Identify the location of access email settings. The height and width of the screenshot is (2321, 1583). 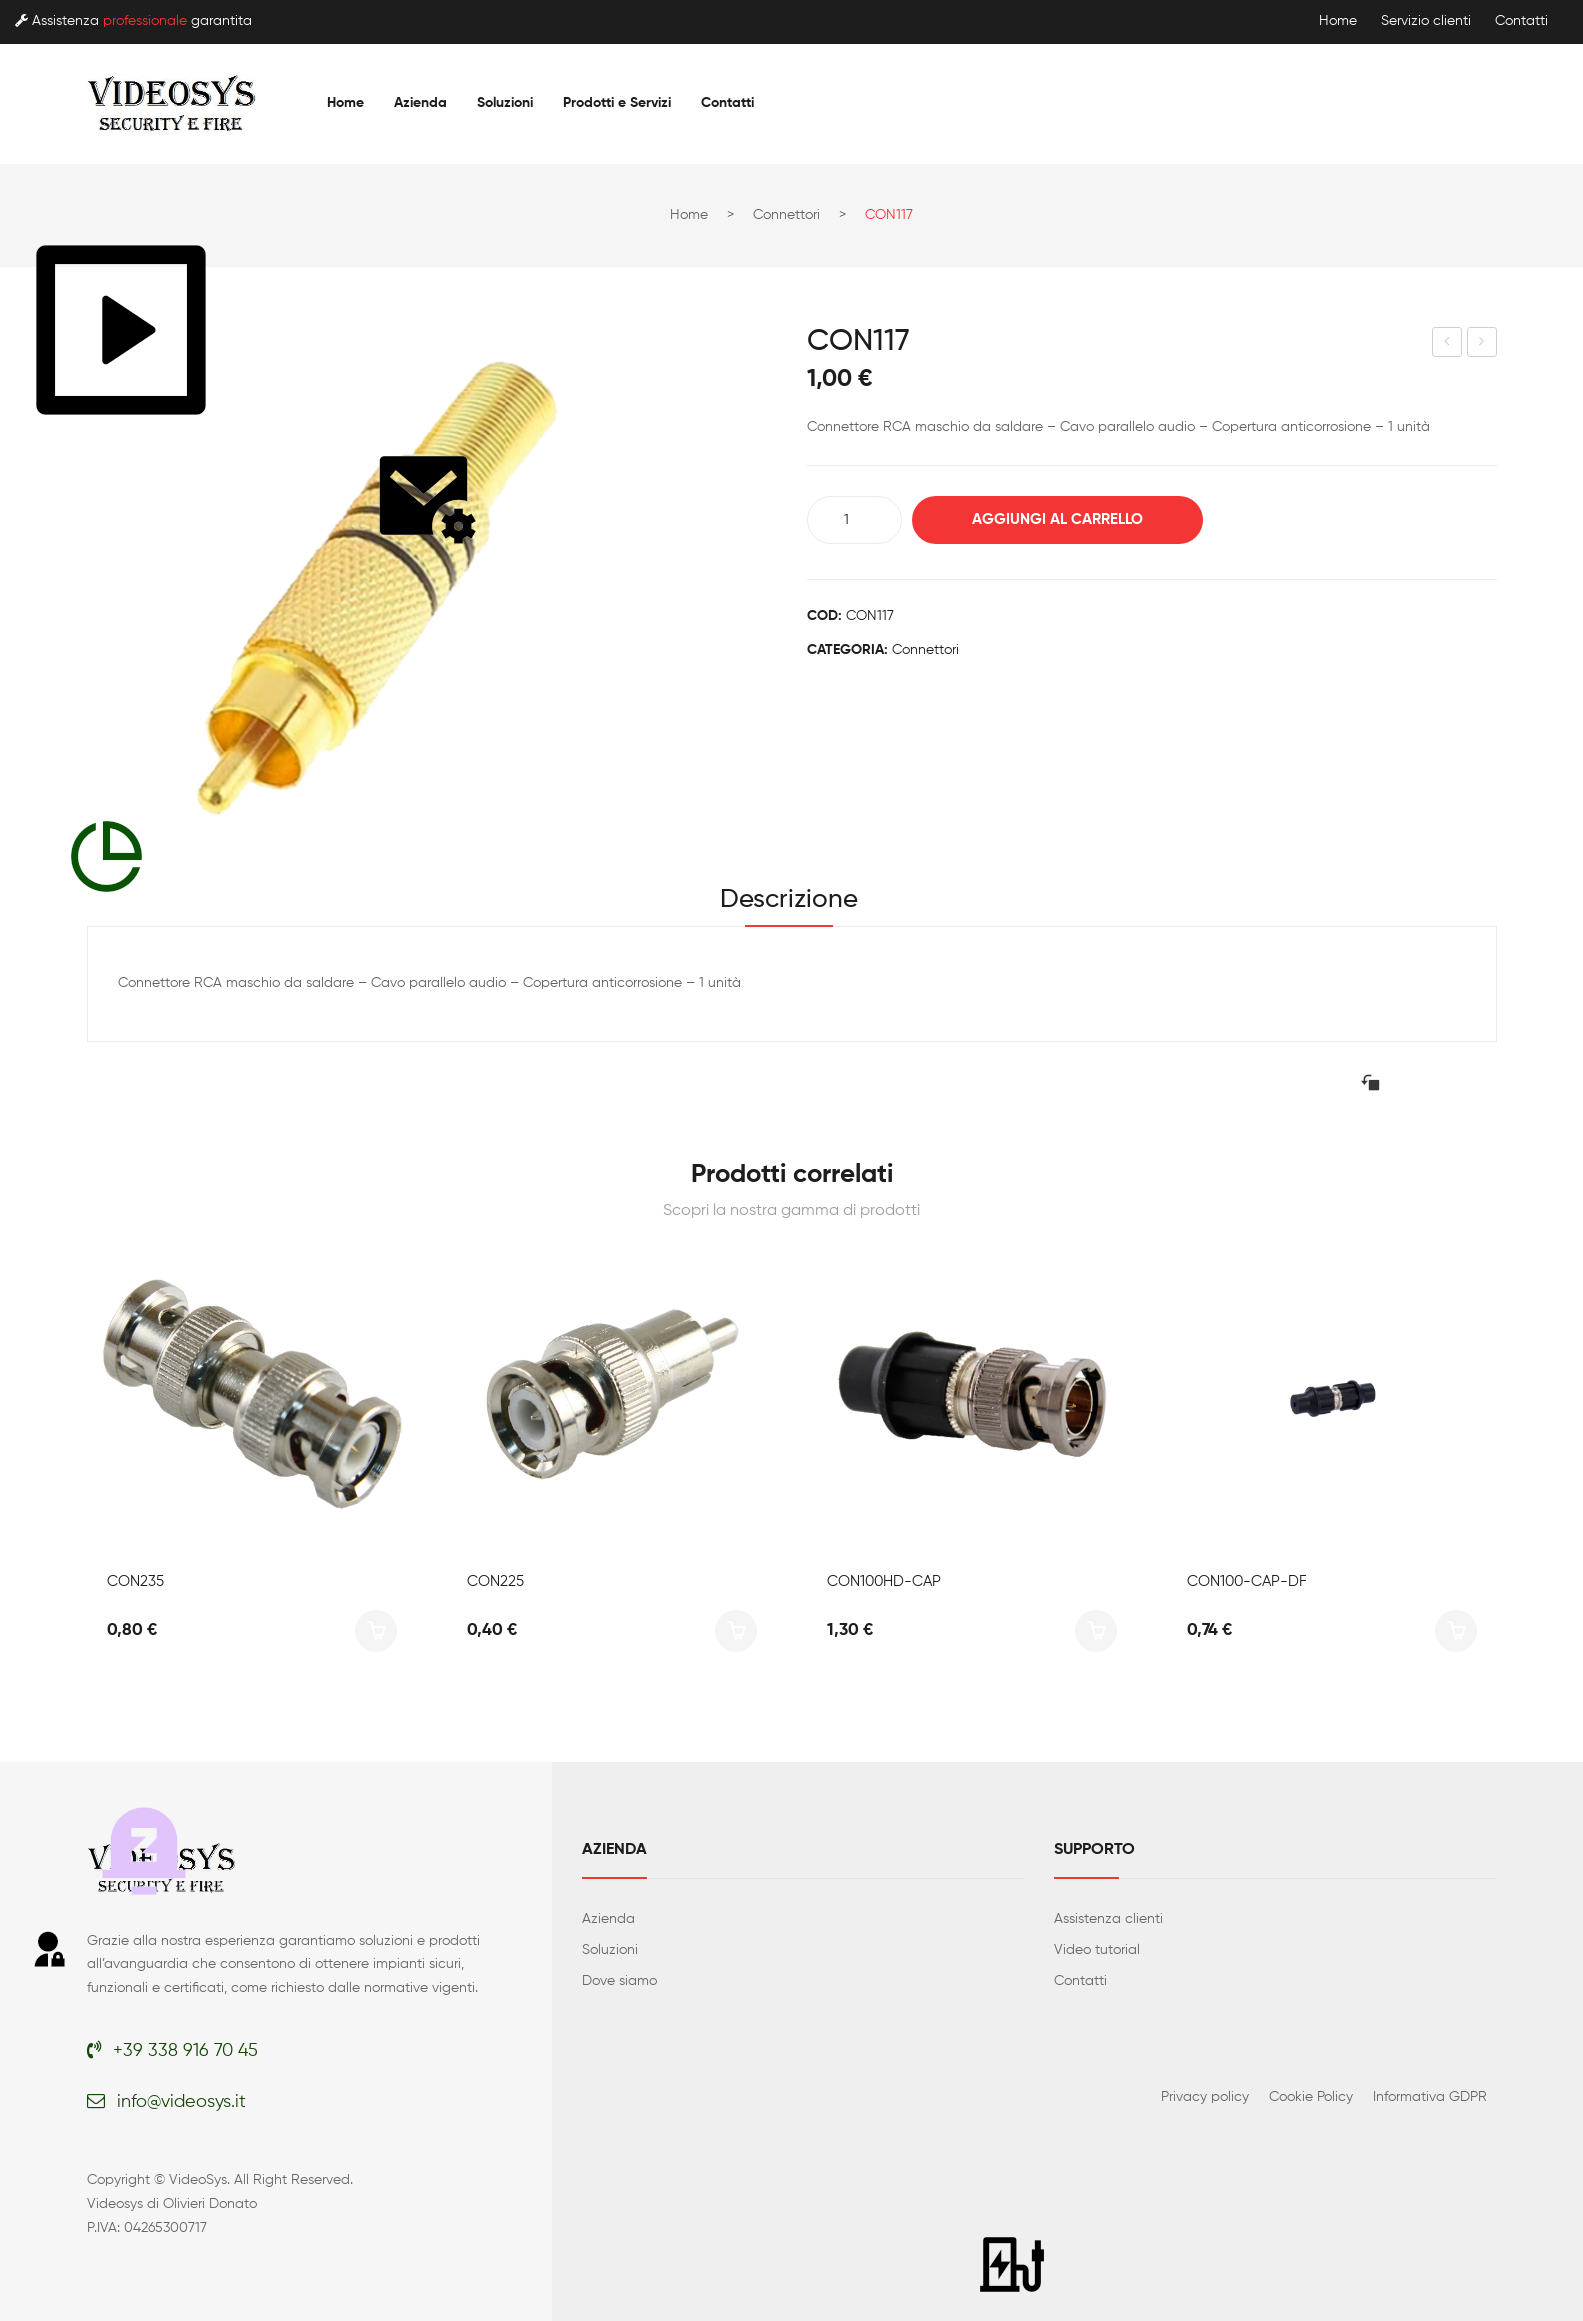
(423, 495).